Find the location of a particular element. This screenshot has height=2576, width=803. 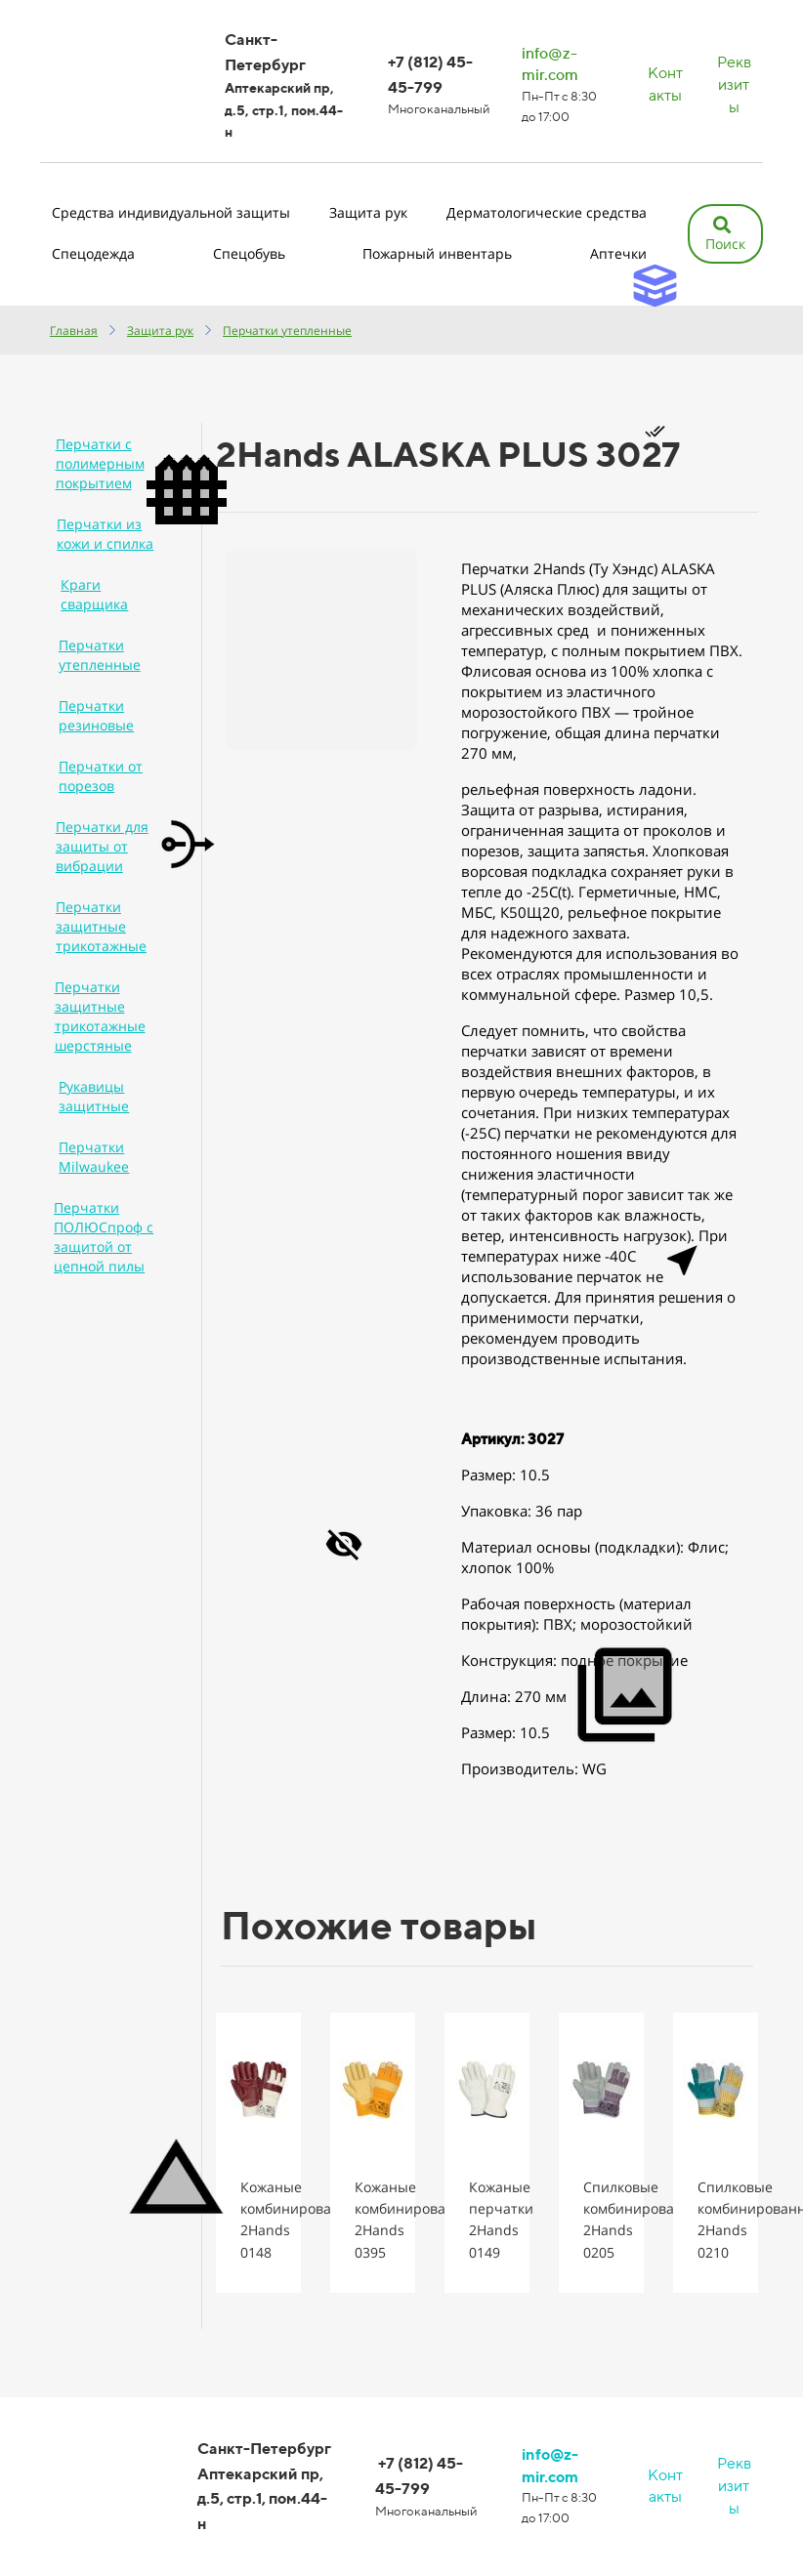

view revision or change history is located at coordinates (176, 2176).